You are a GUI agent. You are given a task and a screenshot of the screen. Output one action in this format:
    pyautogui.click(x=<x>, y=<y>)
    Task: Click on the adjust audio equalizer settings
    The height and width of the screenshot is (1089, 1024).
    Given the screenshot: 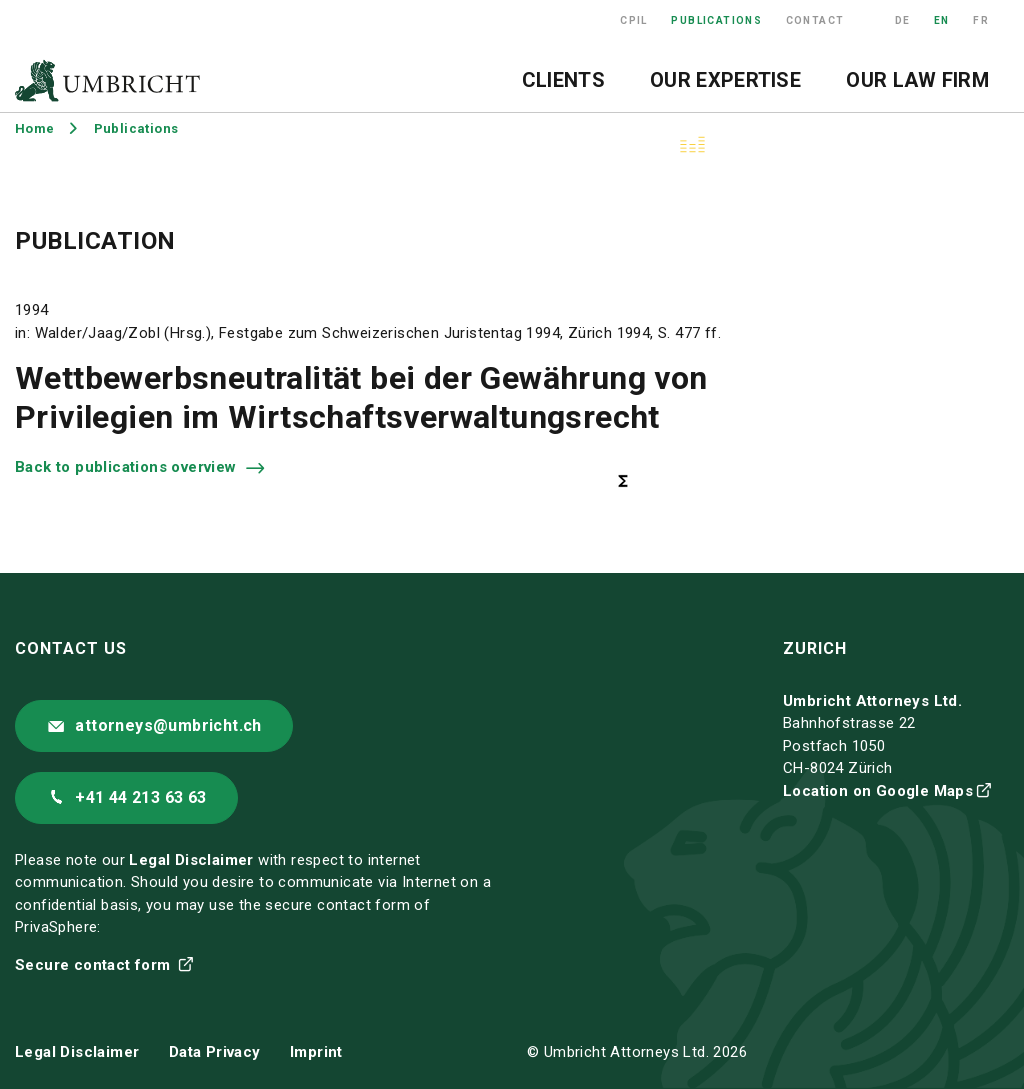 What is the action you would take?
    pyautogui.click(x=692, y=144)
    